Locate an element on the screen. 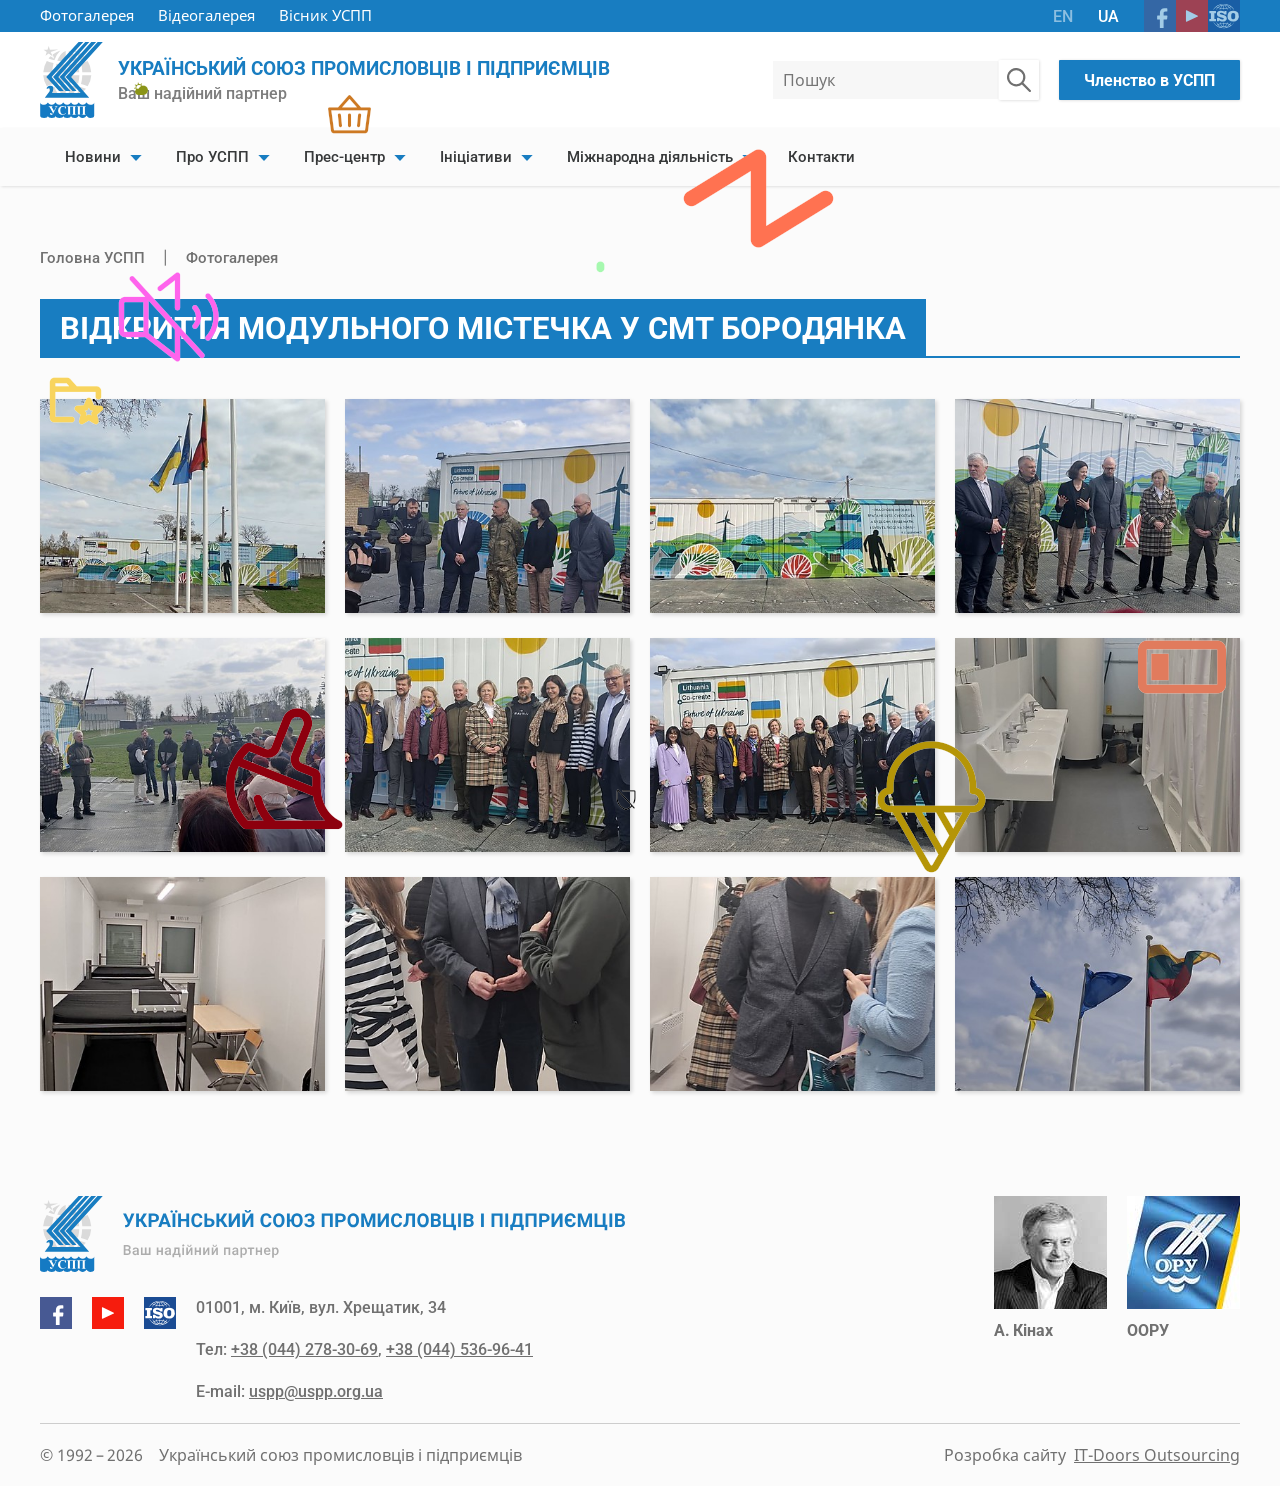 The width and height of the screenshot is (1280, 1486). browse desserts or frozen treats category is located at coordinates (931, 804).